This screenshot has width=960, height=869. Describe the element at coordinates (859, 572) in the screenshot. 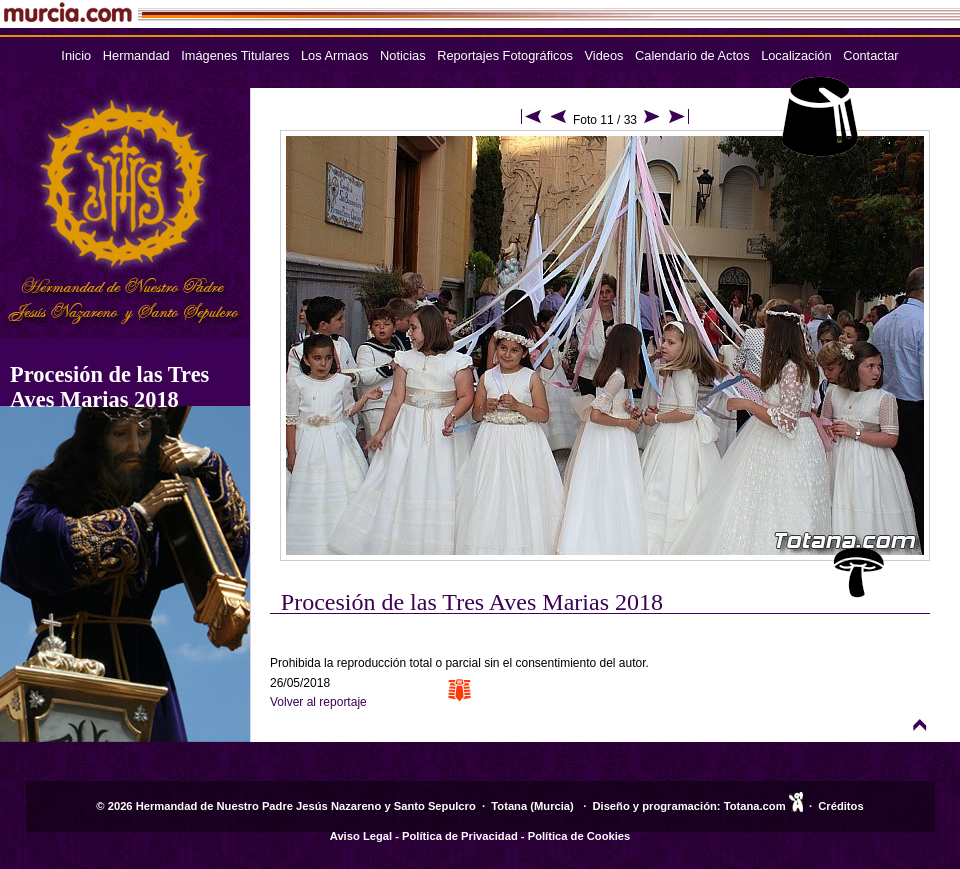

I see `mushroom ingredient or item in a game inventory` at that location.